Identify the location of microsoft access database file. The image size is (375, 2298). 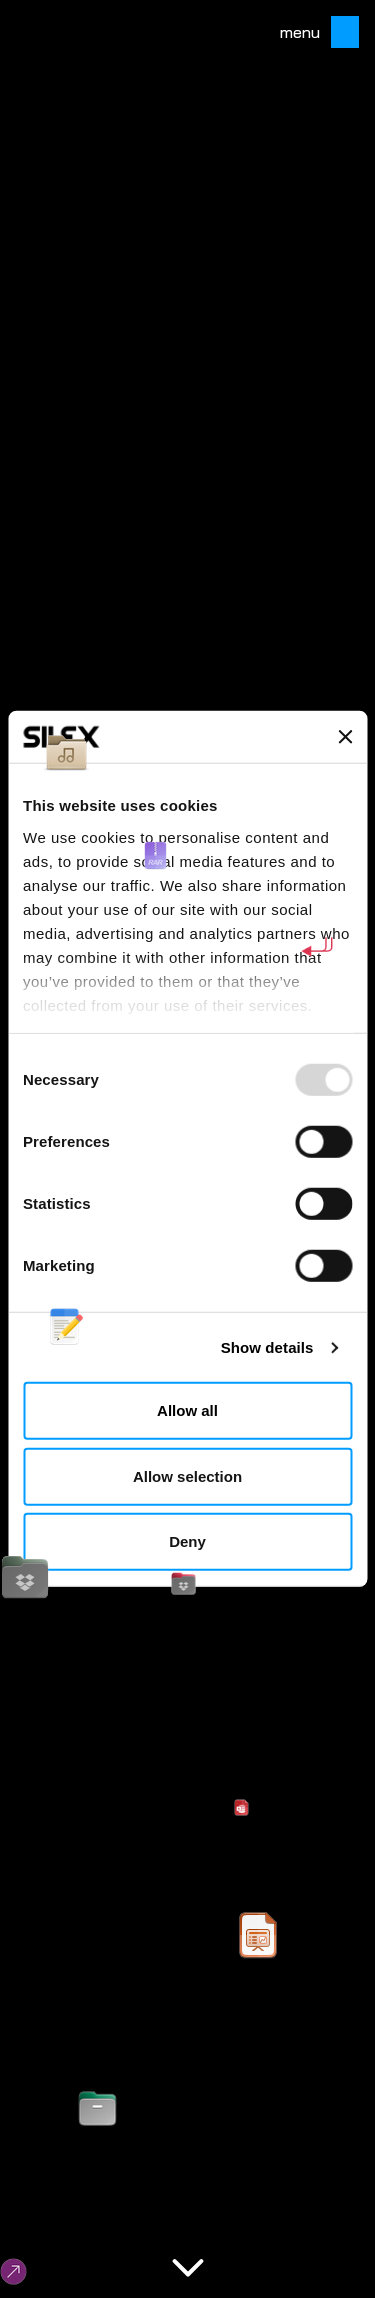
(241, 1807).